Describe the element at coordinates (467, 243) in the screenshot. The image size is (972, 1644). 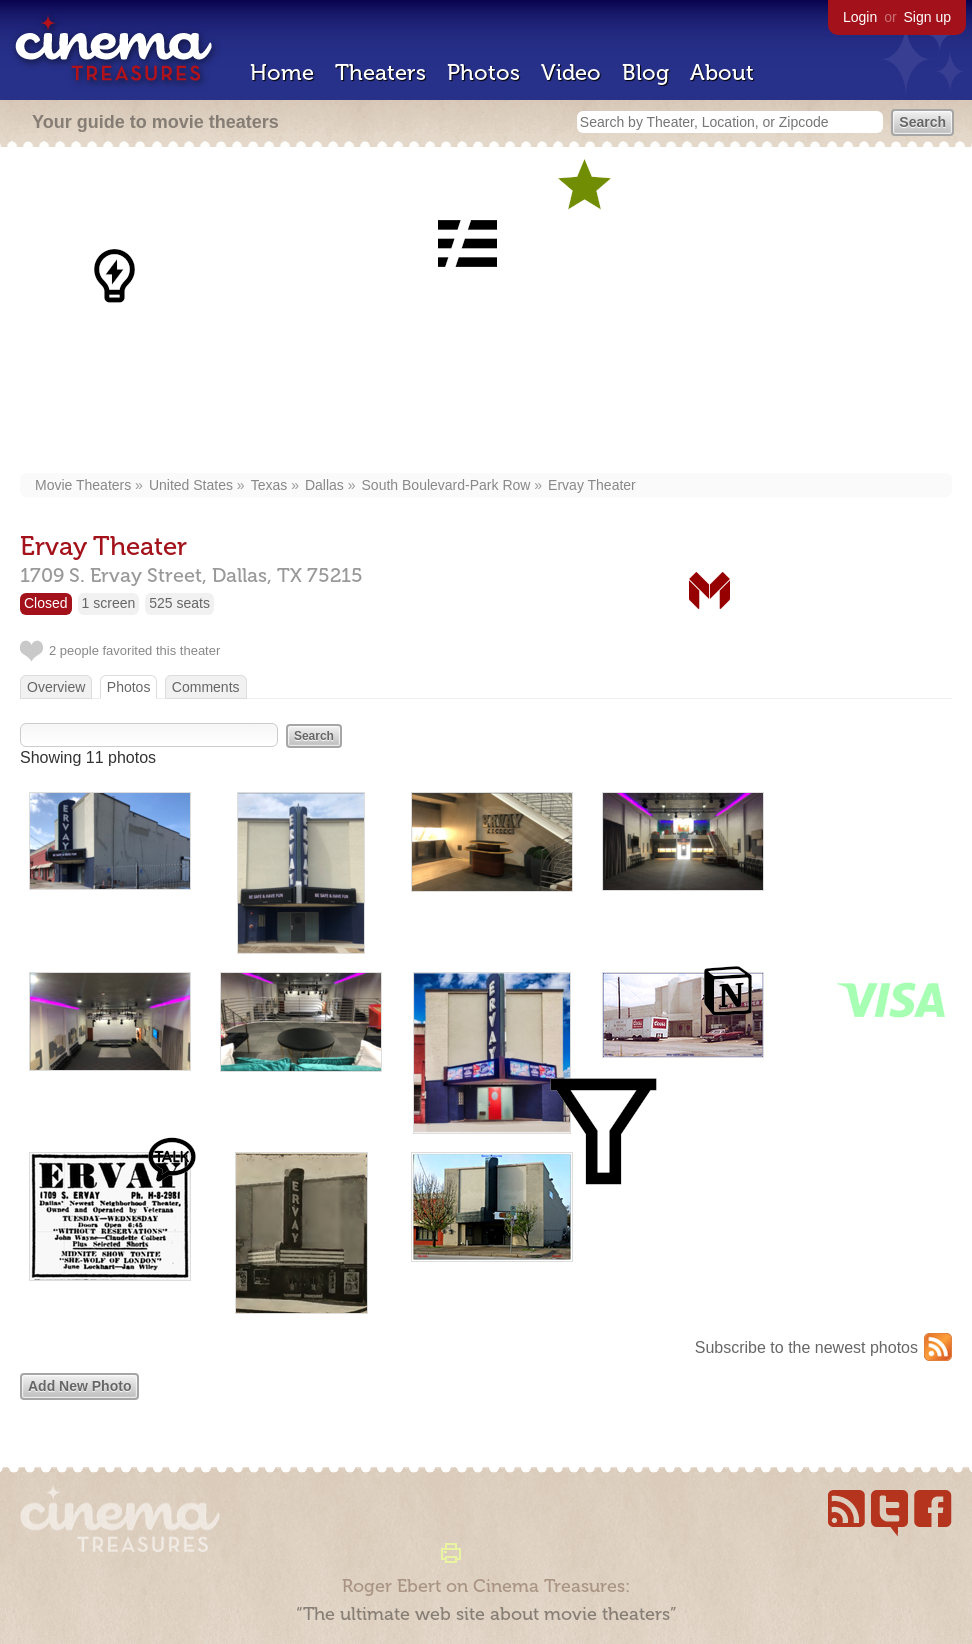
I see `serverless framework logo` at that location.